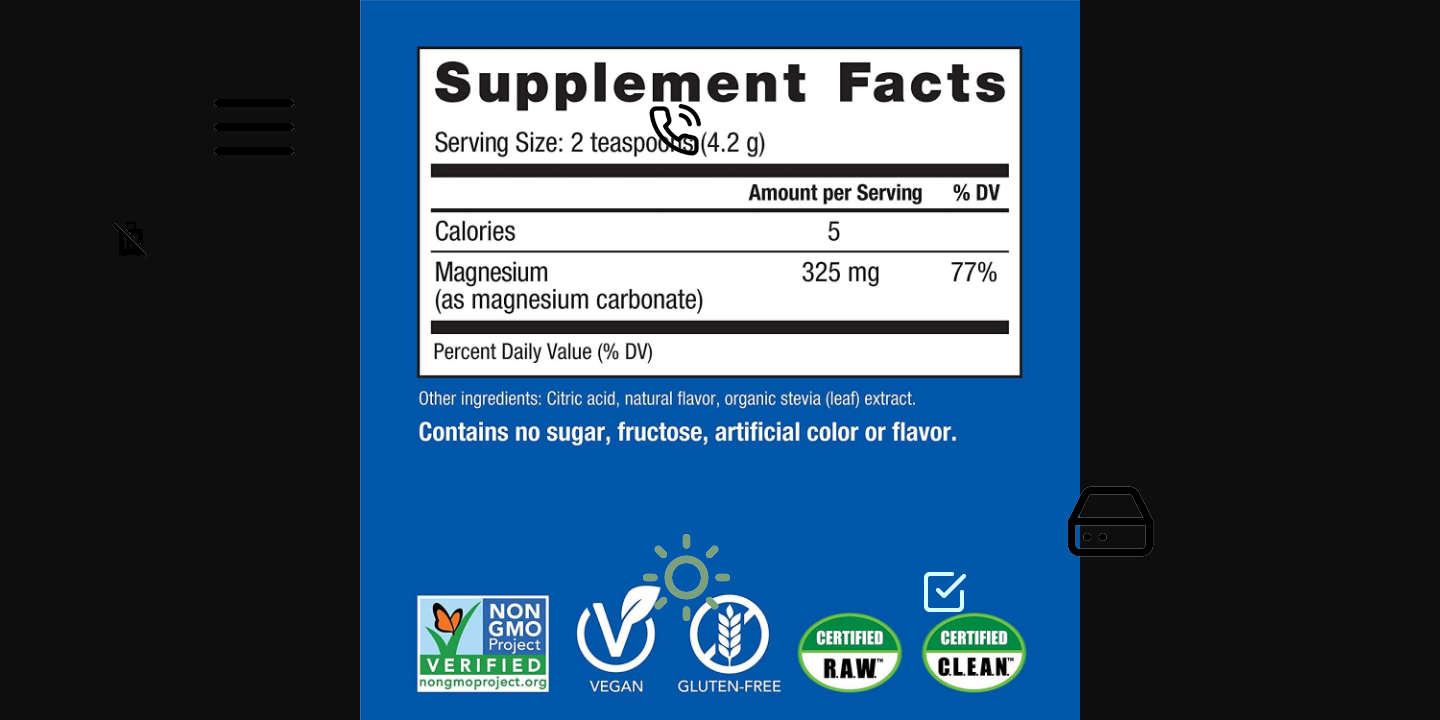 Image resolution: width=1440 pixels, height=720 pixels. I want to click on access local storage or hard drive, so click(1110, 521).